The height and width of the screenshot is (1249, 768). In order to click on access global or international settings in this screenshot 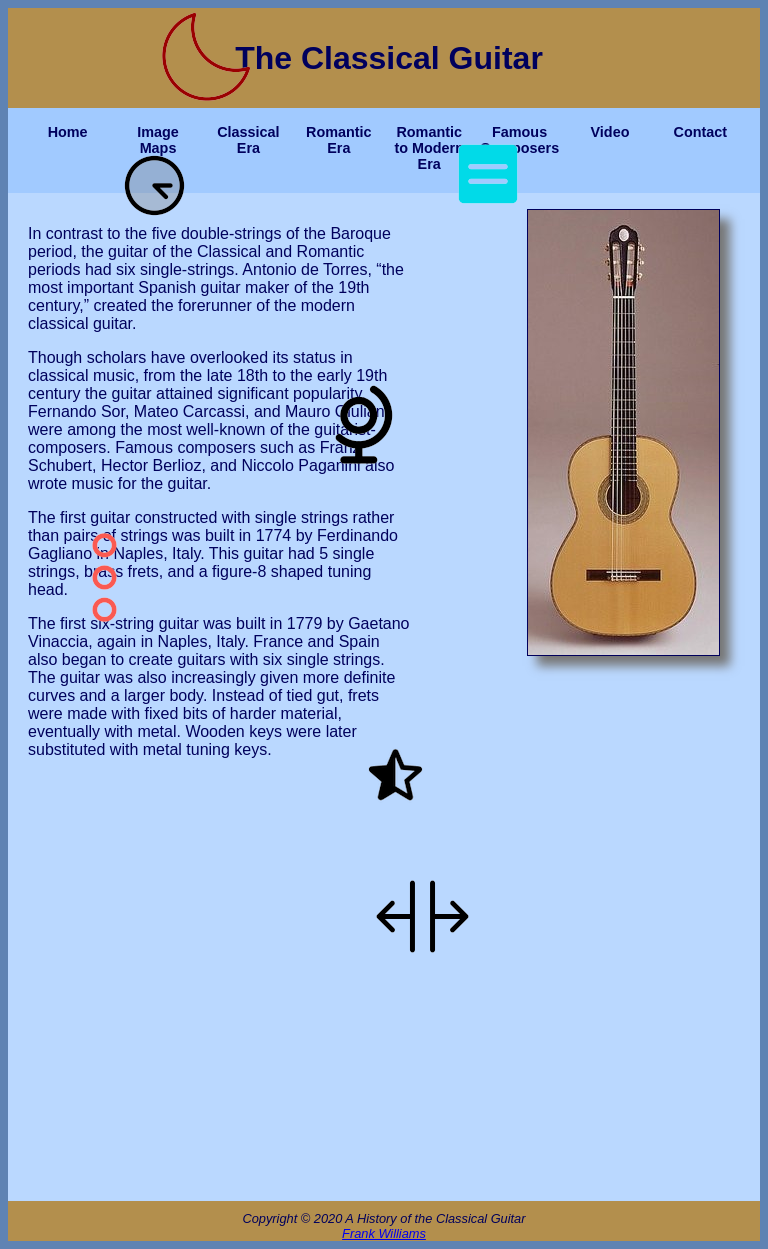, I will do `click(362, 426)`.